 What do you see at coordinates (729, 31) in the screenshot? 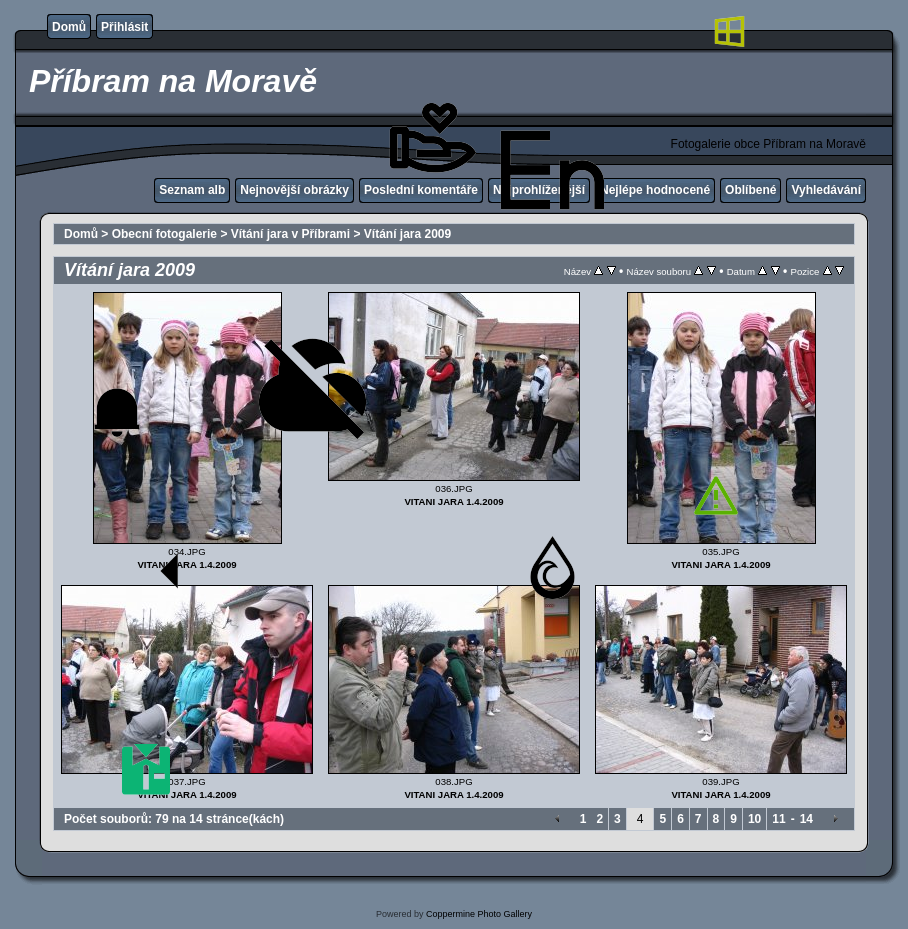
I see `open windows settings or system options` at bounding box center [729, 31].